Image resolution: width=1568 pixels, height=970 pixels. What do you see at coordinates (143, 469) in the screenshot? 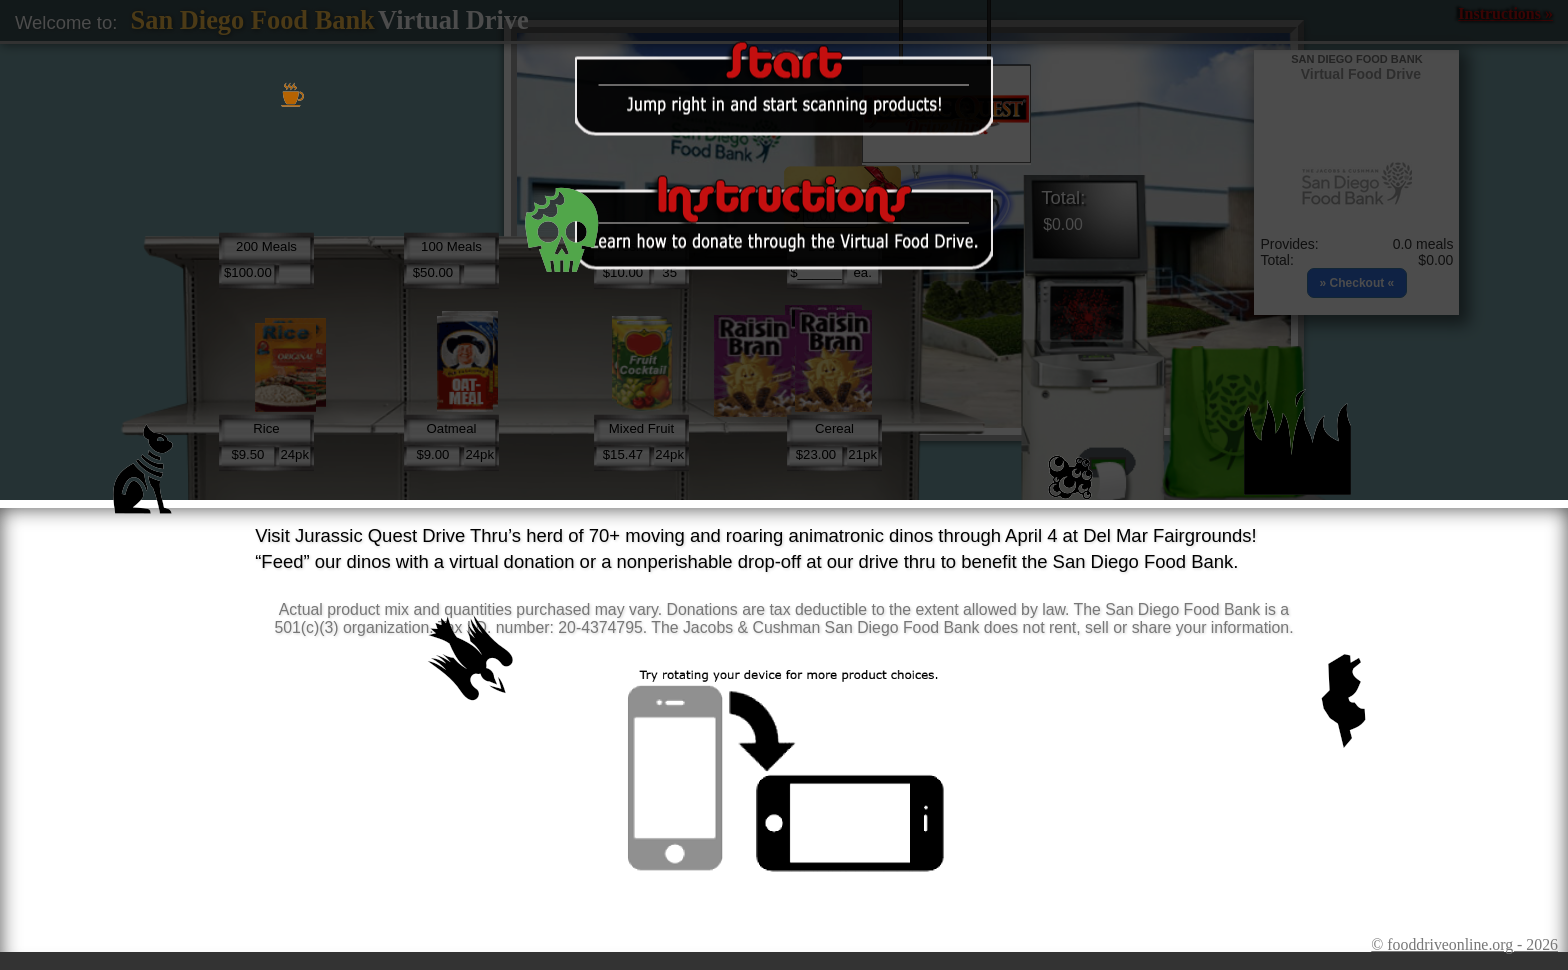
I see `access Egyptian mythology content or games` at bounding box center [143, 469].